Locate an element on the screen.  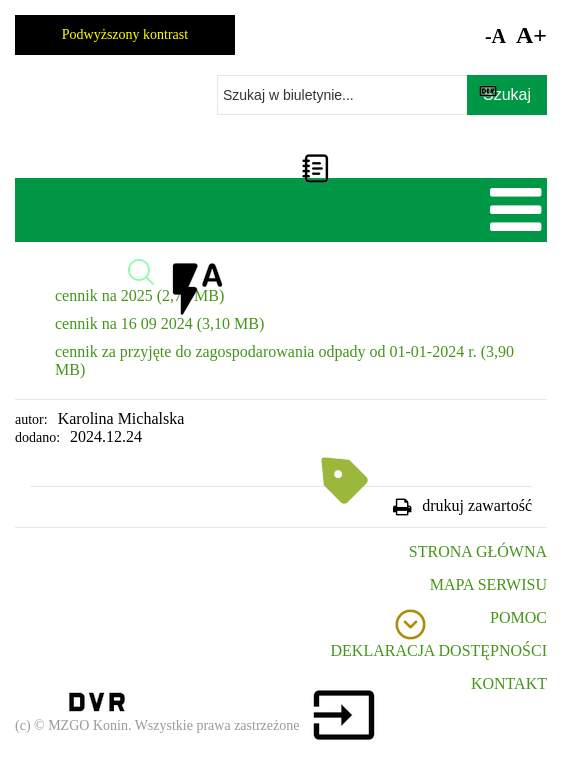
open your notes or notebook is located at coordinates (316, 168).